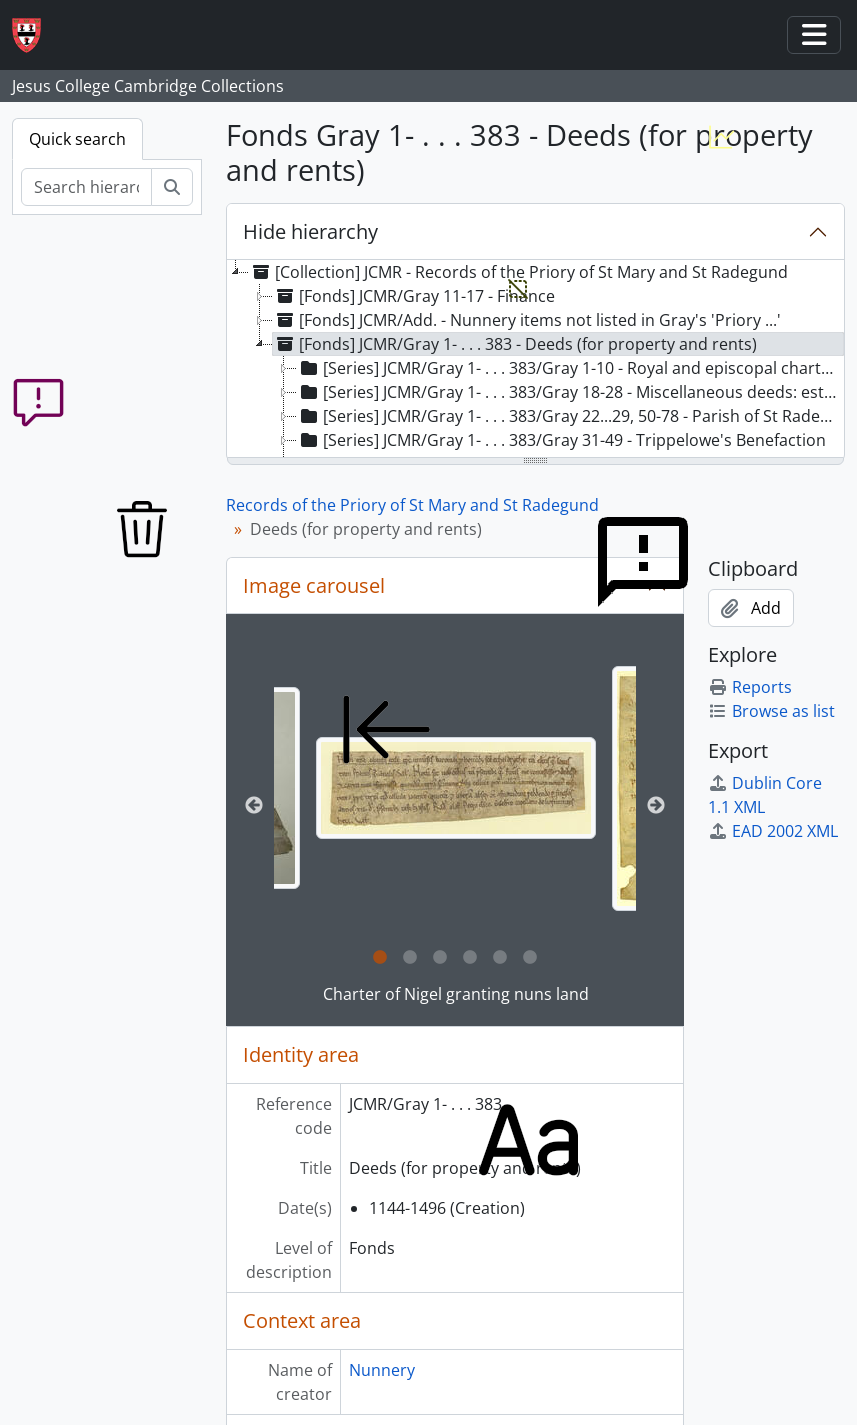 The width and height of the screenshot is (857, 1425). I want to click on report an issue or problem, so click(38, 401).